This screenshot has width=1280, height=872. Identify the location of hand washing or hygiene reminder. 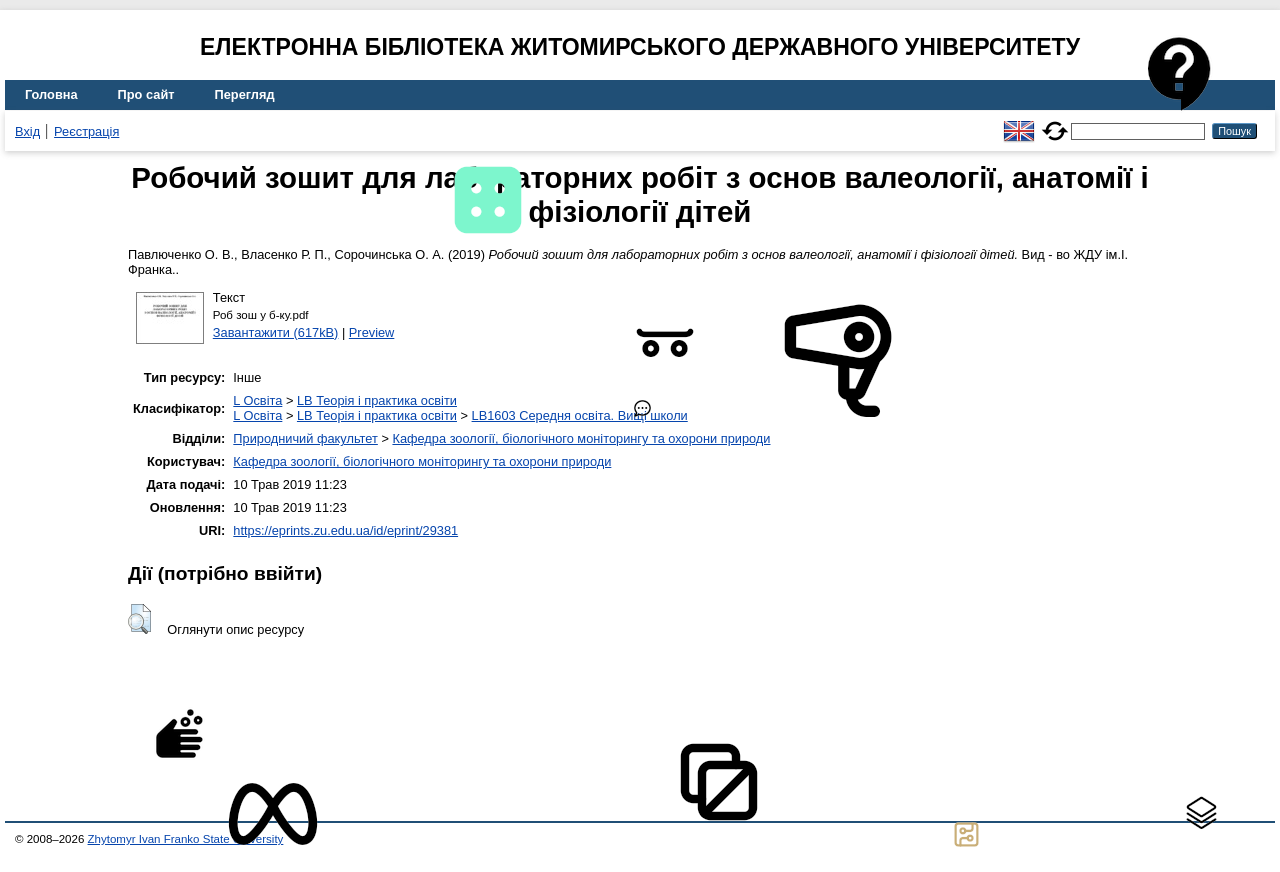
(180, 733).